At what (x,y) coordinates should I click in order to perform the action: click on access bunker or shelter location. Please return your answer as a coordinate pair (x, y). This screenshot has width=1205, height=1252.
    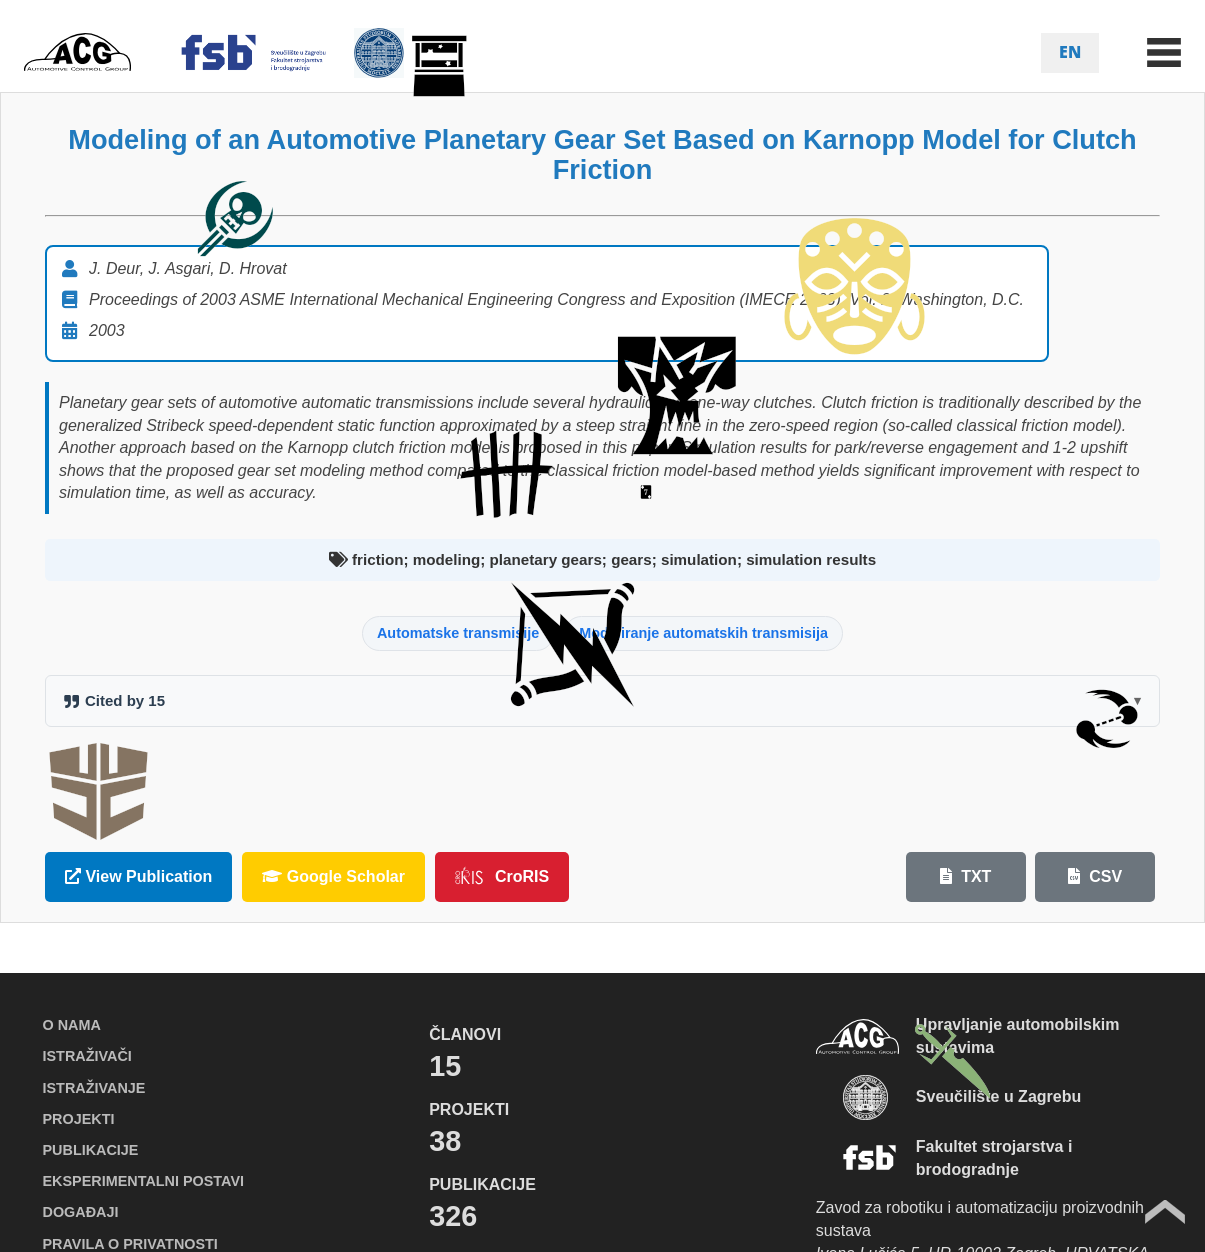
    Looking at the image, I should click on (439, 66).